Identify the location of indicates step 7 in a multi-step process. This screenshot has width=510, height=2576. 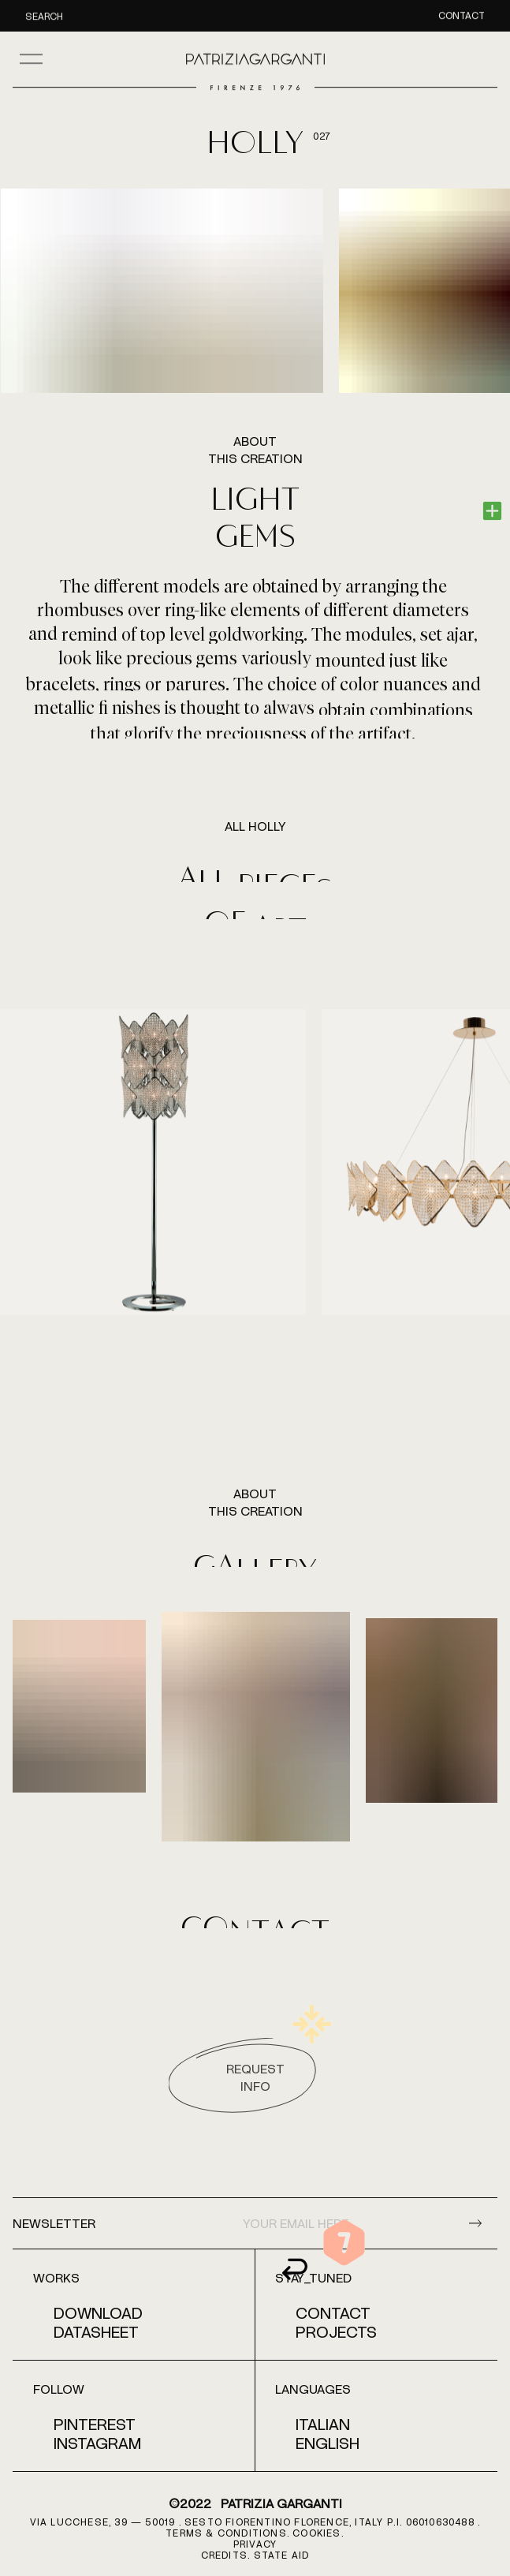
(344, 2242).